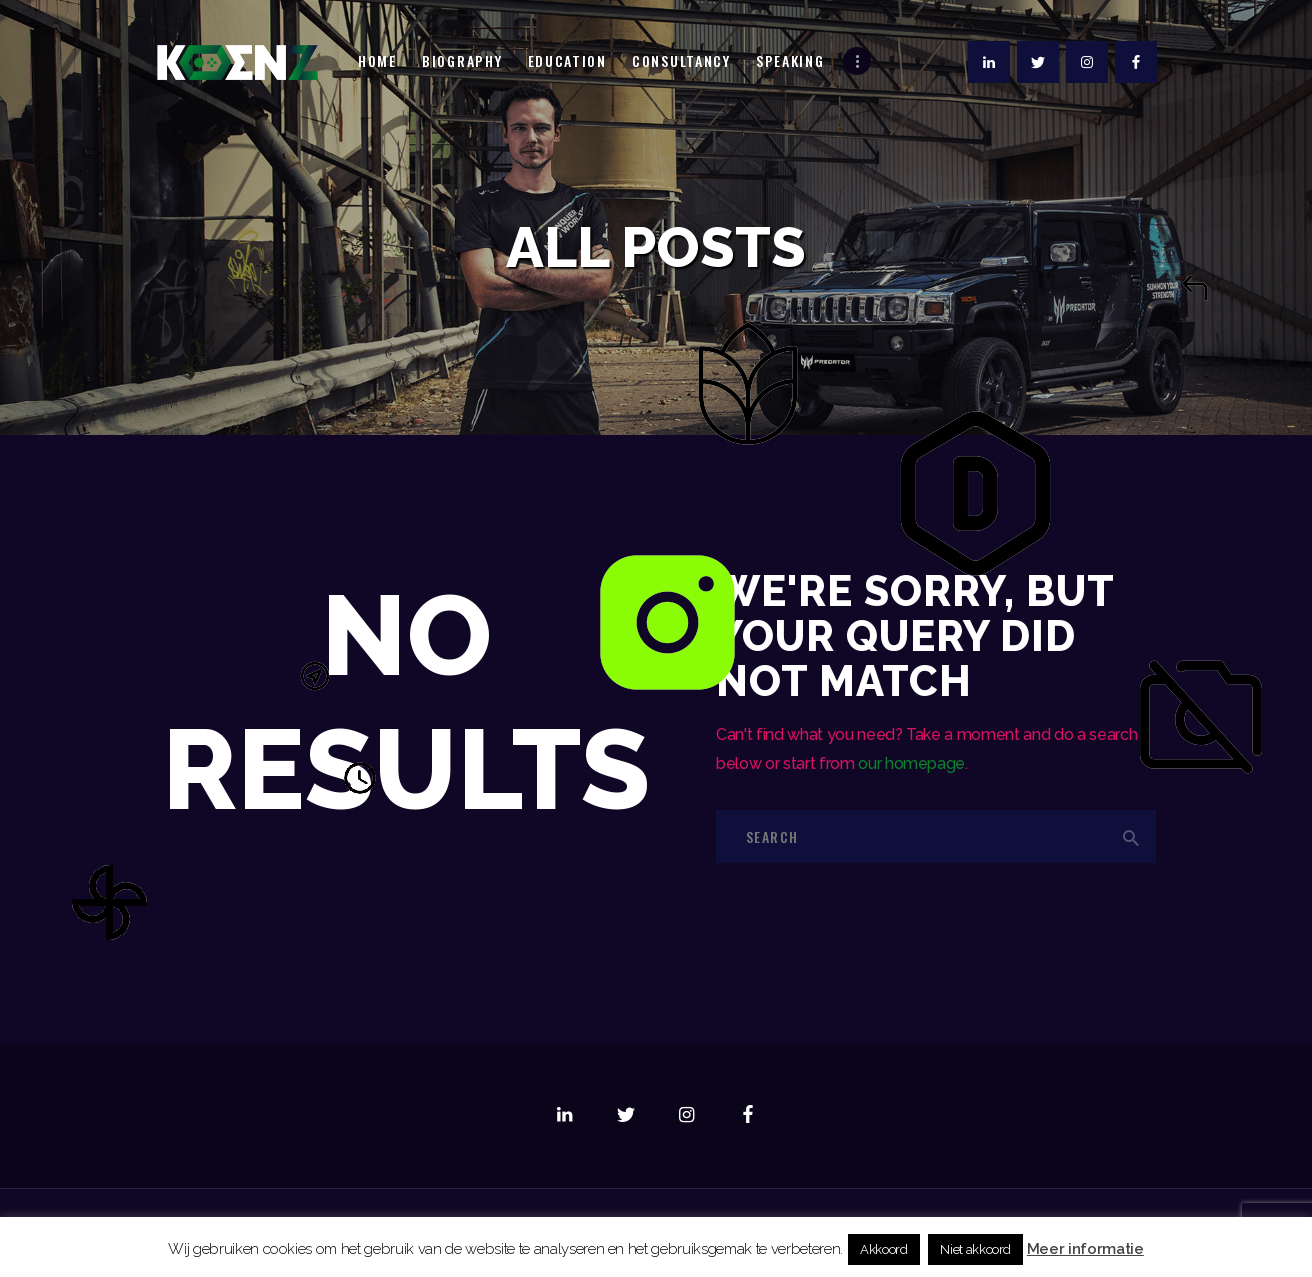 The image size is (1312, 1277). I want to click on access toys or games category, so click(109, 902).